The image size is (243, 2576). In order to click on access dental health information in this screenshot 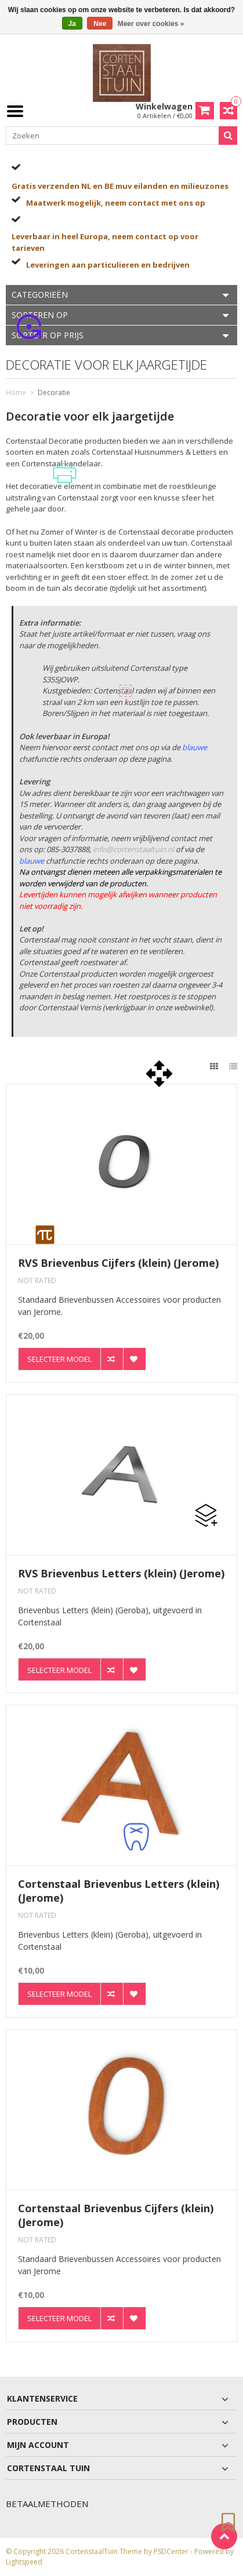, I will do `click(136, 1837)`.